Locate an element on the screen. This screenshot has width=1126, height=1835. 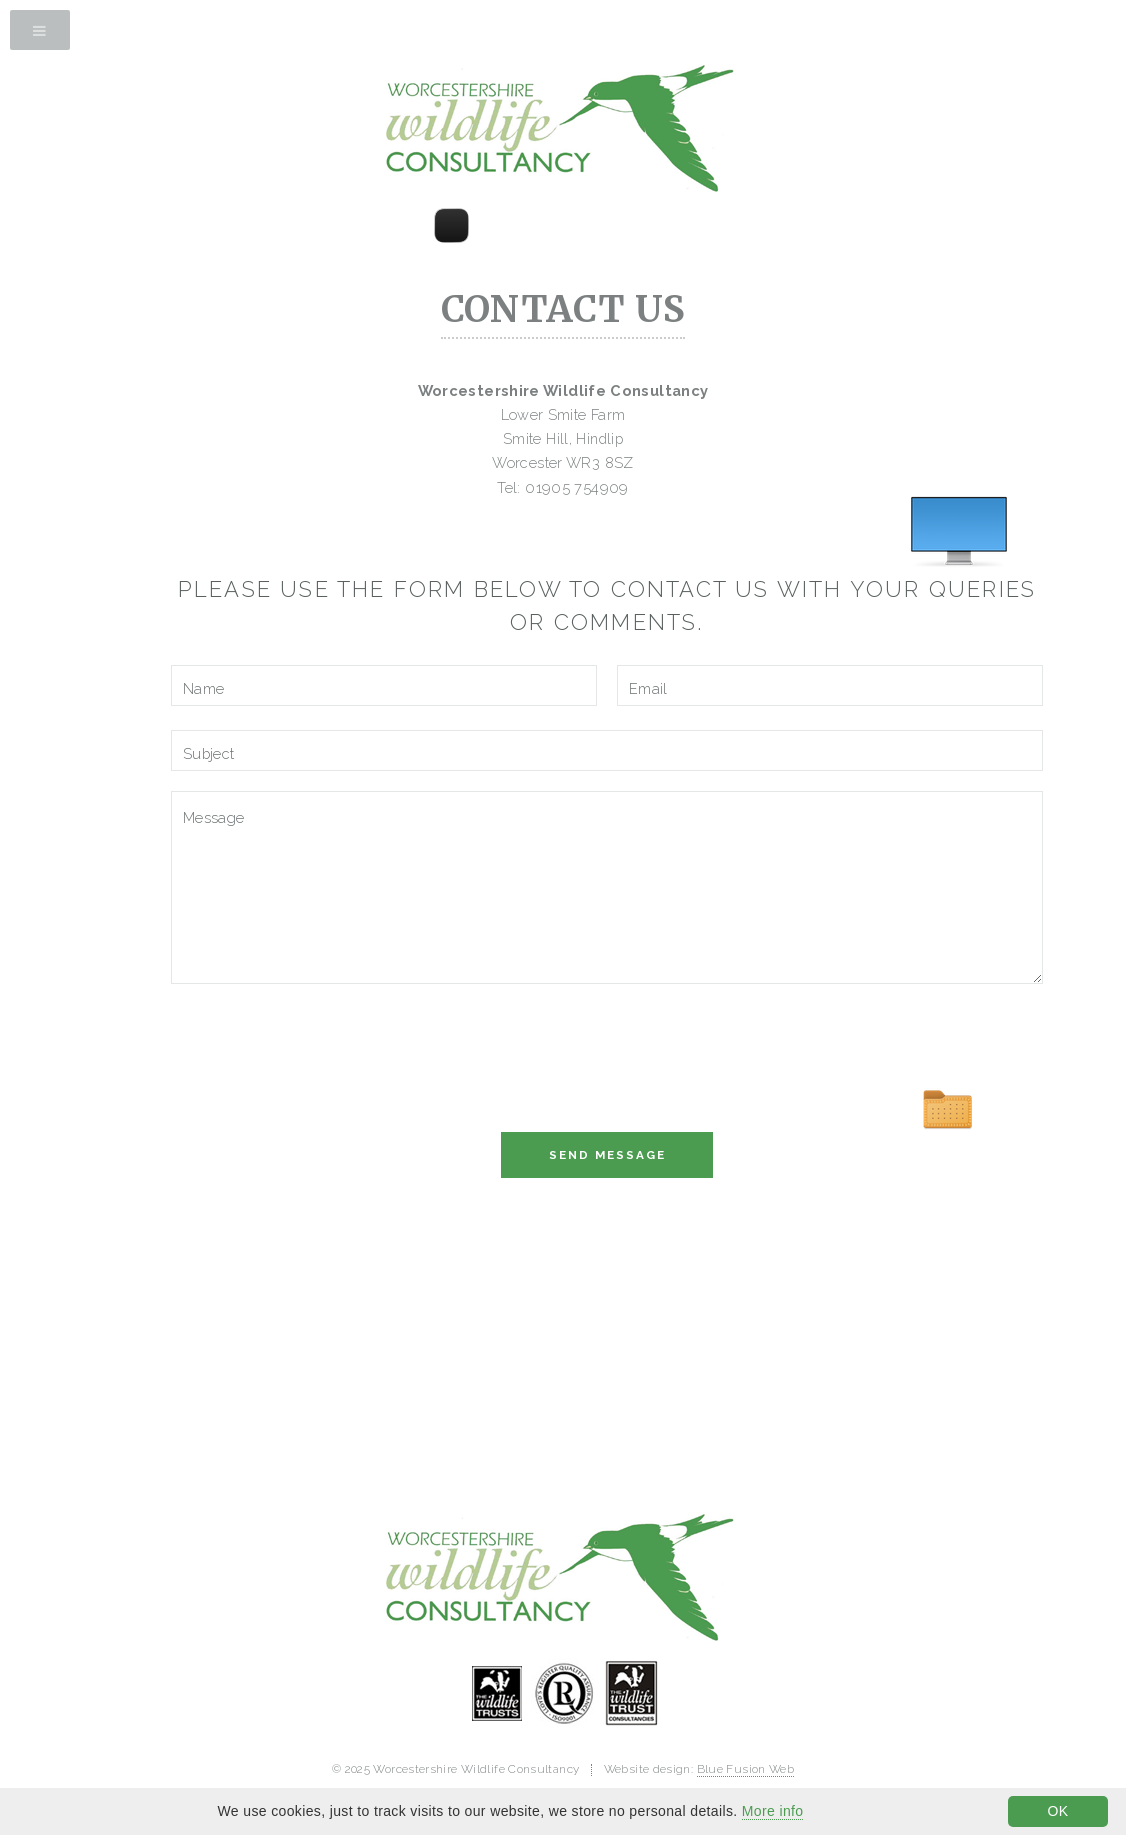
apple pro display xdr monitor is located at coordinates (959, 521).